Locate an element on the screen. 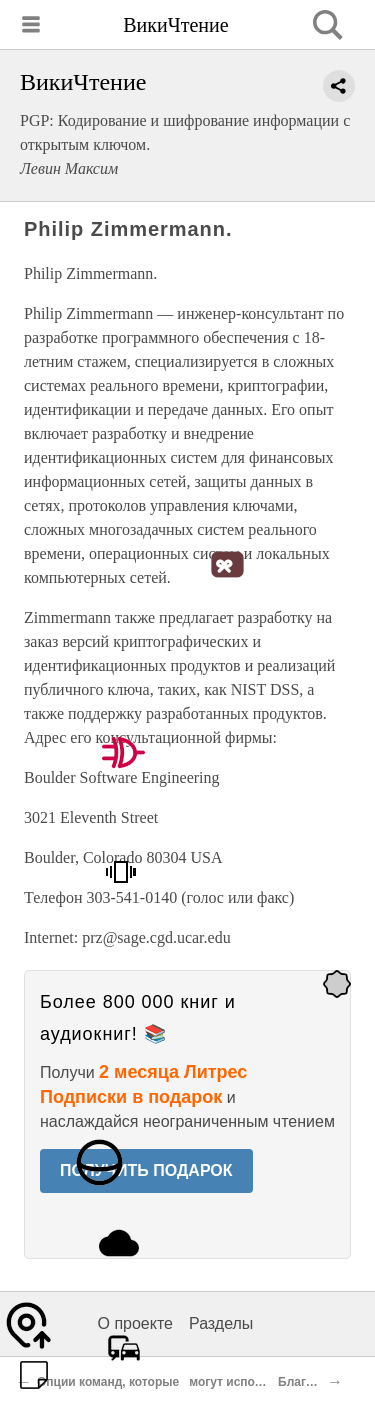 The height and width of the screenshot is (1406, 375). indicates a verified or certified status is located at coordinates (337, 984).